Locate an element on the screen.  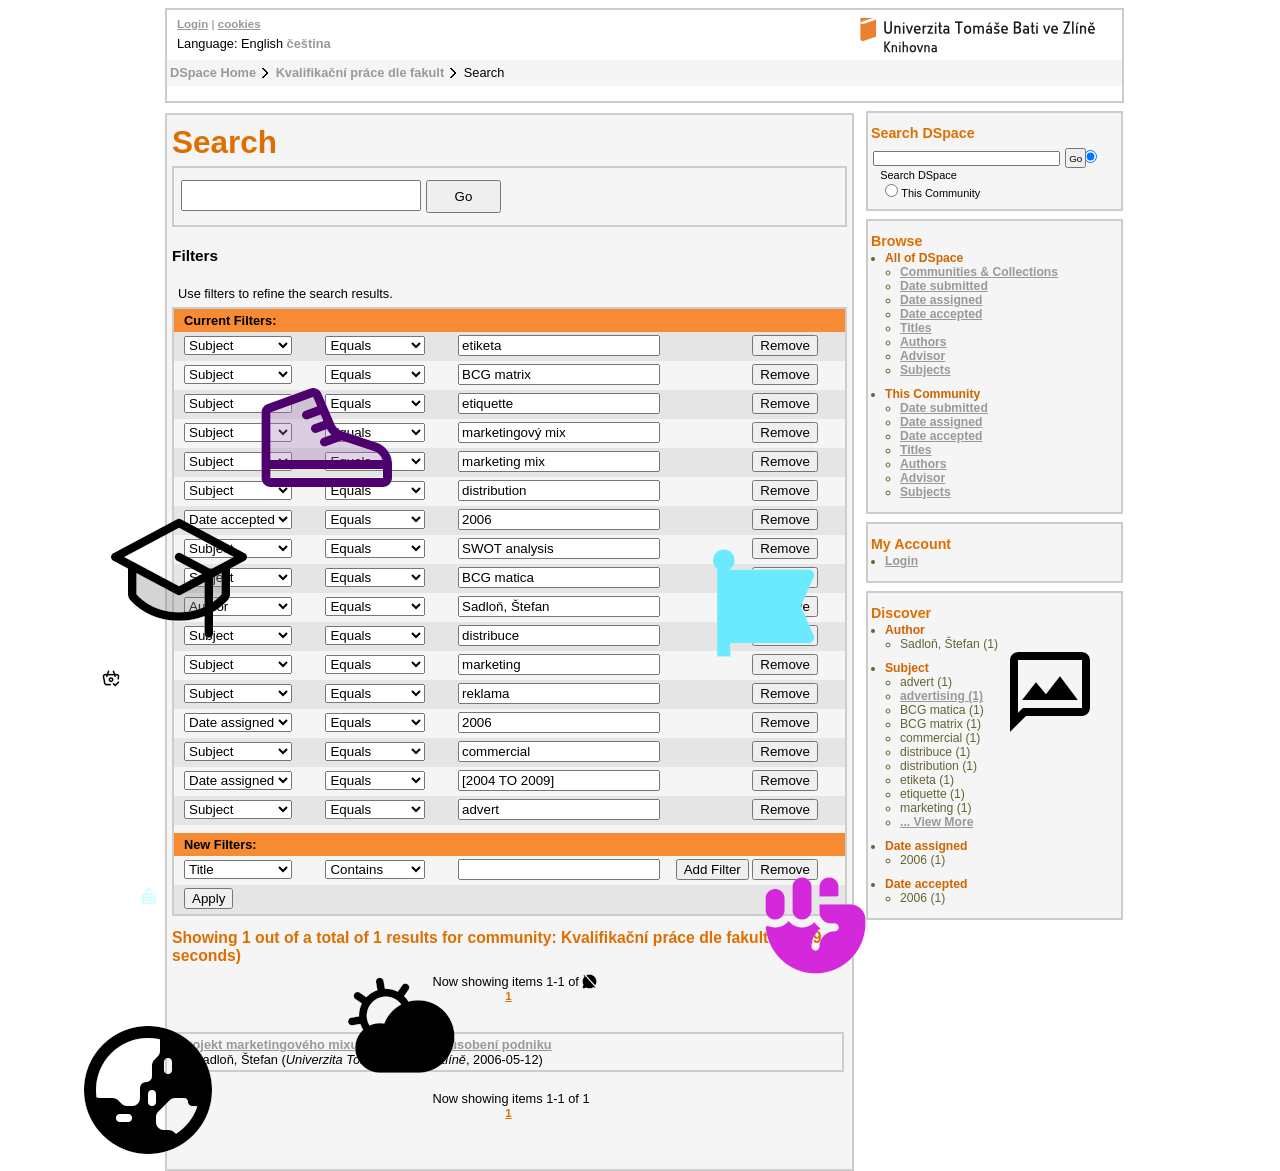
indicates solidarity or support action is located at coordinates (815, 923).